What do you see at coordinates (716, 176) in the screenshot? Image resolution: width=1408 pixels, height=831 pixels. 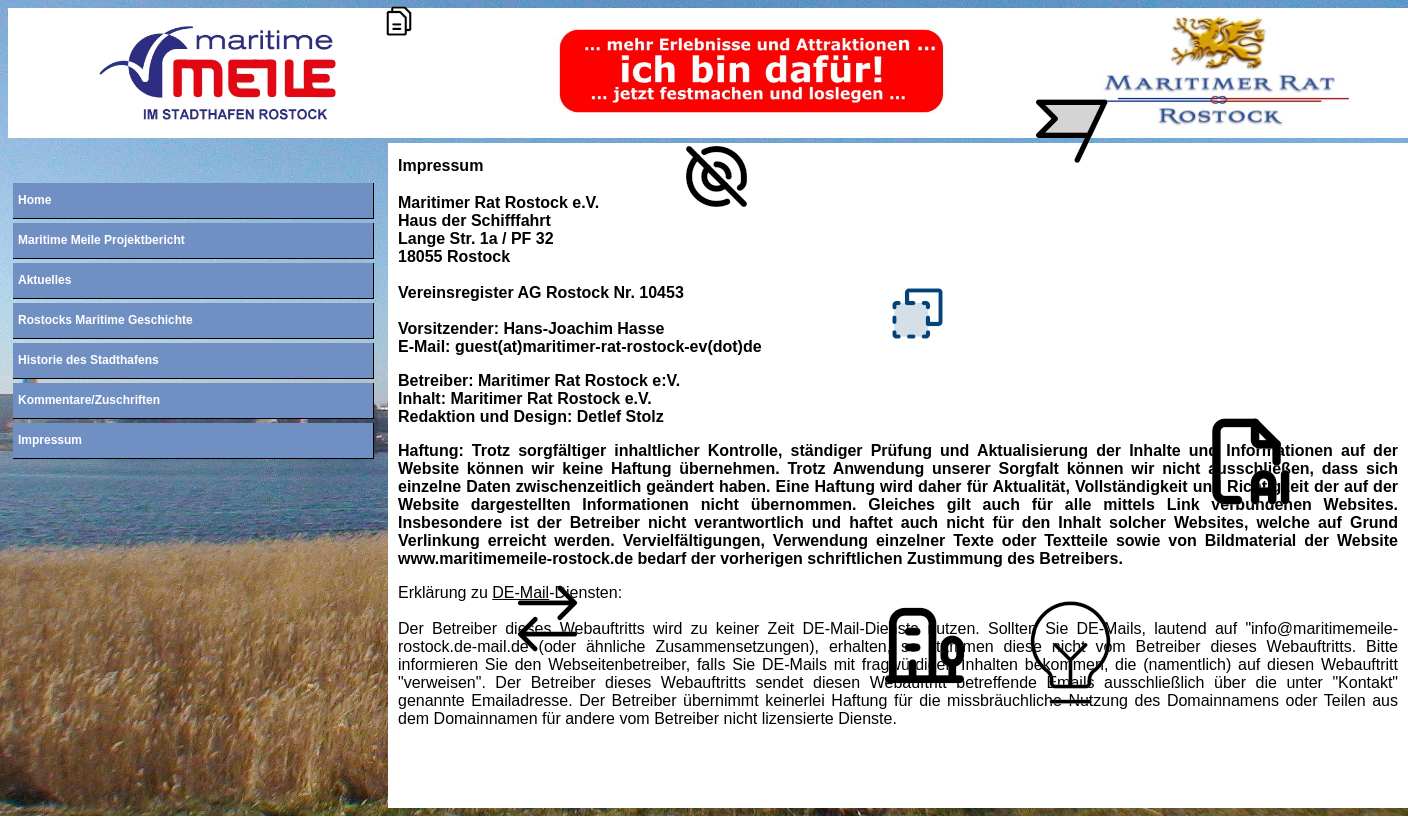 I see `disable email or mention notifications` at bounding box center [716, 176].